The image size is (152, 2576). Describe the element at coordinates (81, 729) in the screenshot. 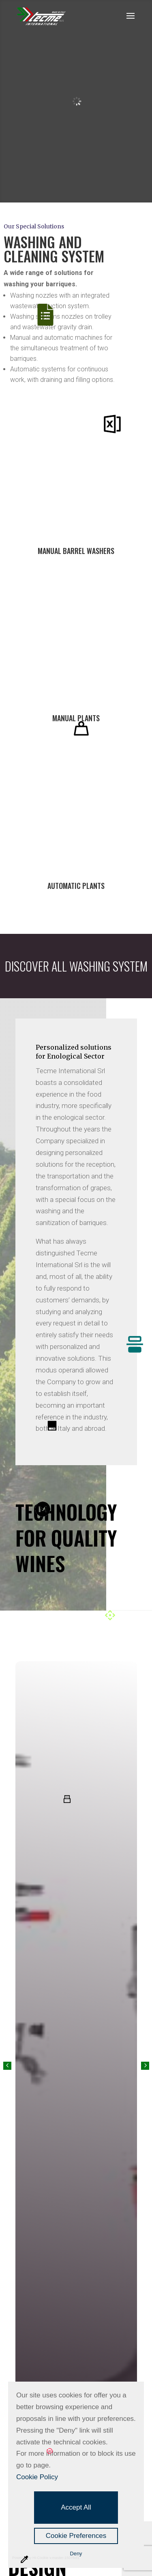

I see `view item weight or mass` at that location.